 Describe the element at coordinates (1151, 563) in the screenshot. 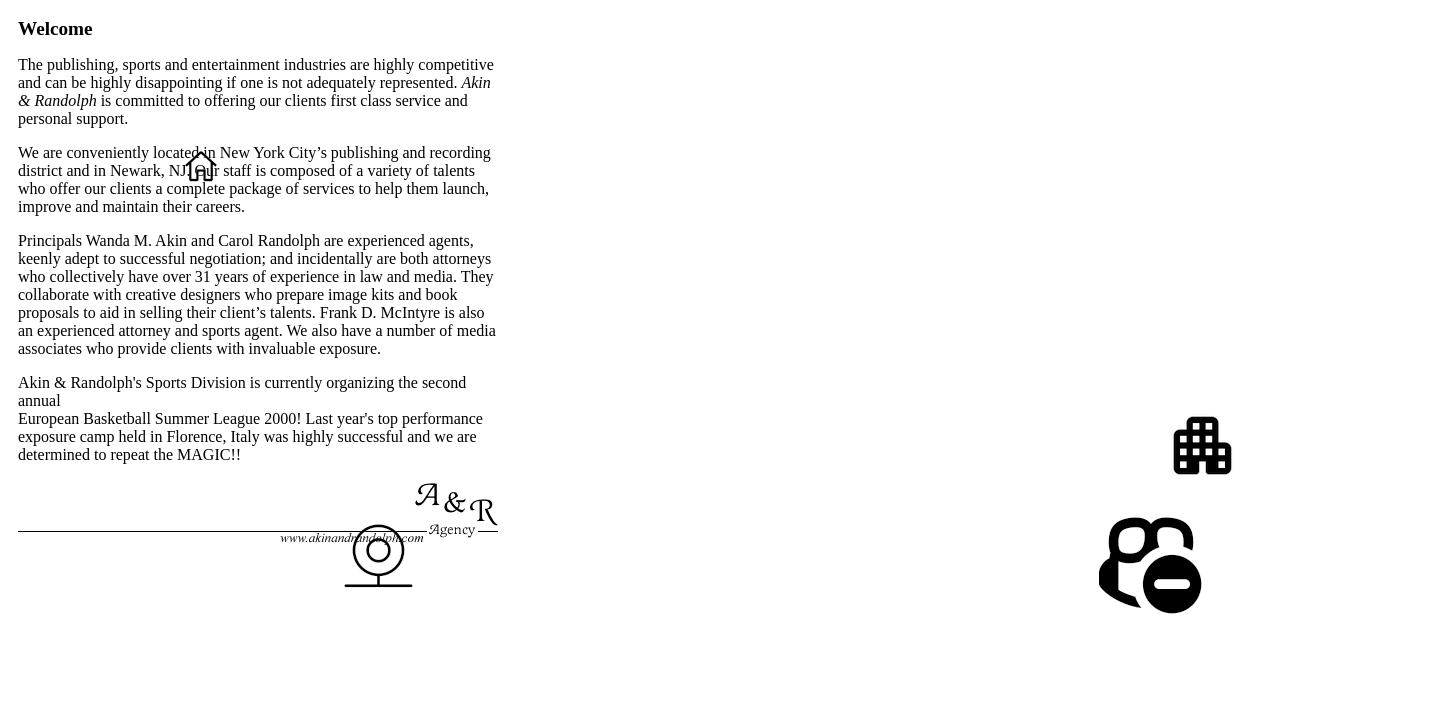

I see `github copilot is blocked or disabled` at that location.